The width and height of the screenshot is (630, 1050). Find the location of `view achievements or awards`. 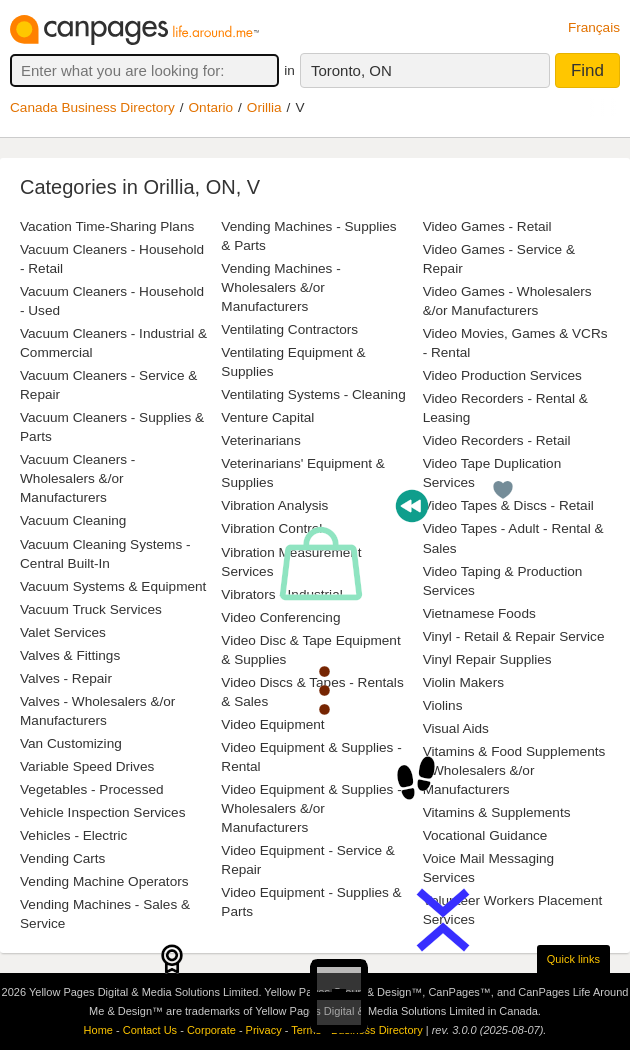

view achievements or awards is located at coordinates (172, 959).